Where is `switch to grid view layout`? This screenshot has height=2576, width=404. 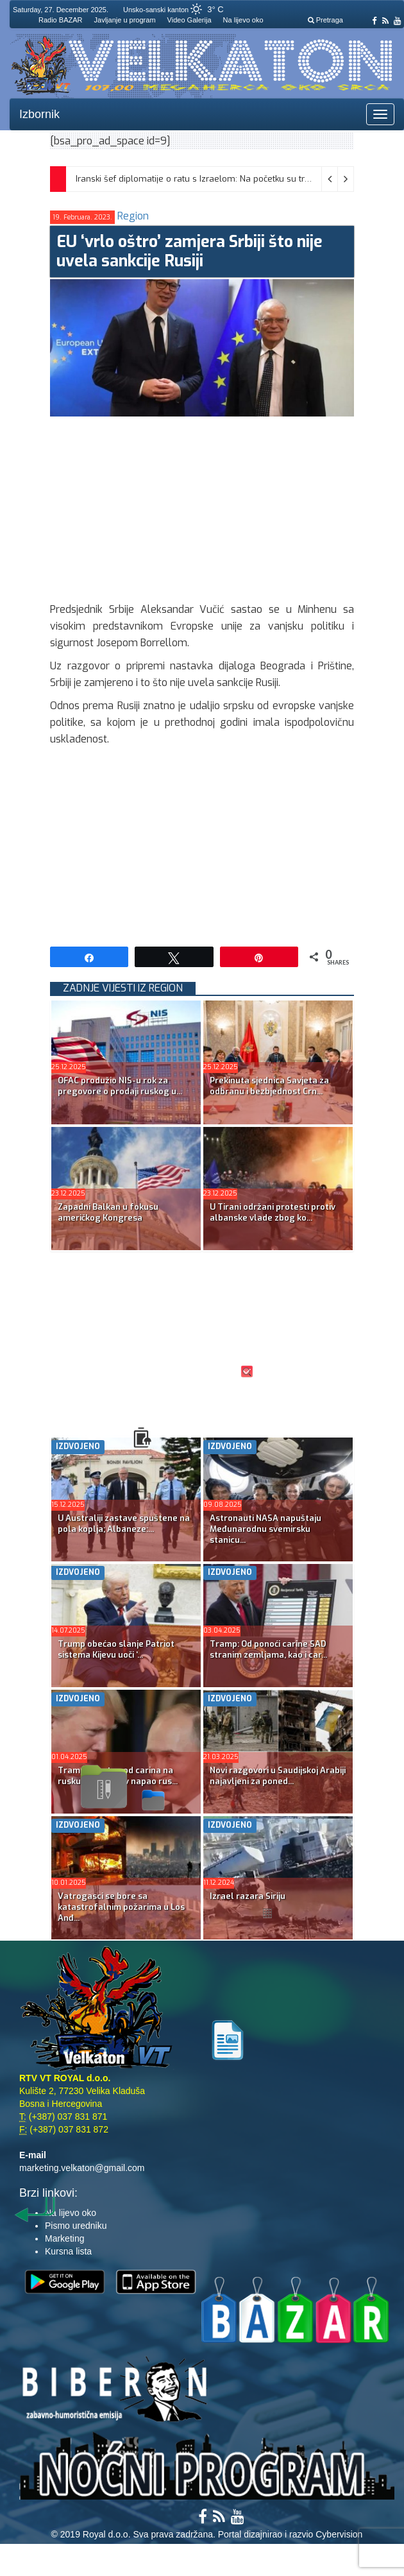 switch to grid view layout is located at coordinates (267, 1913).